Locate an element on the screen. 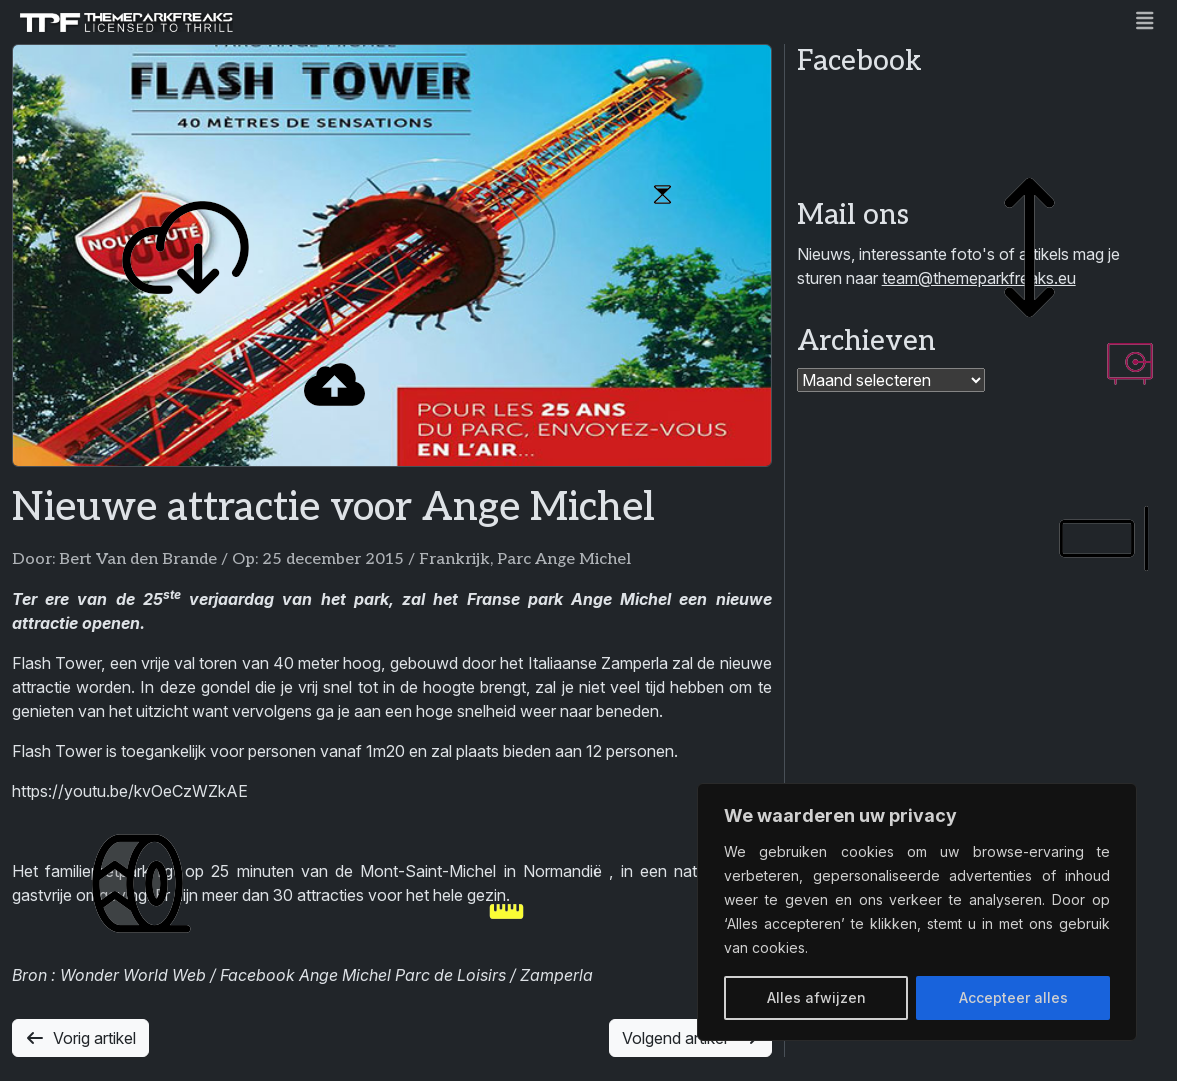 The width and height of the screenshot is (1177, 1081). upload file to cloud storage is located at coordinates (334, 384).